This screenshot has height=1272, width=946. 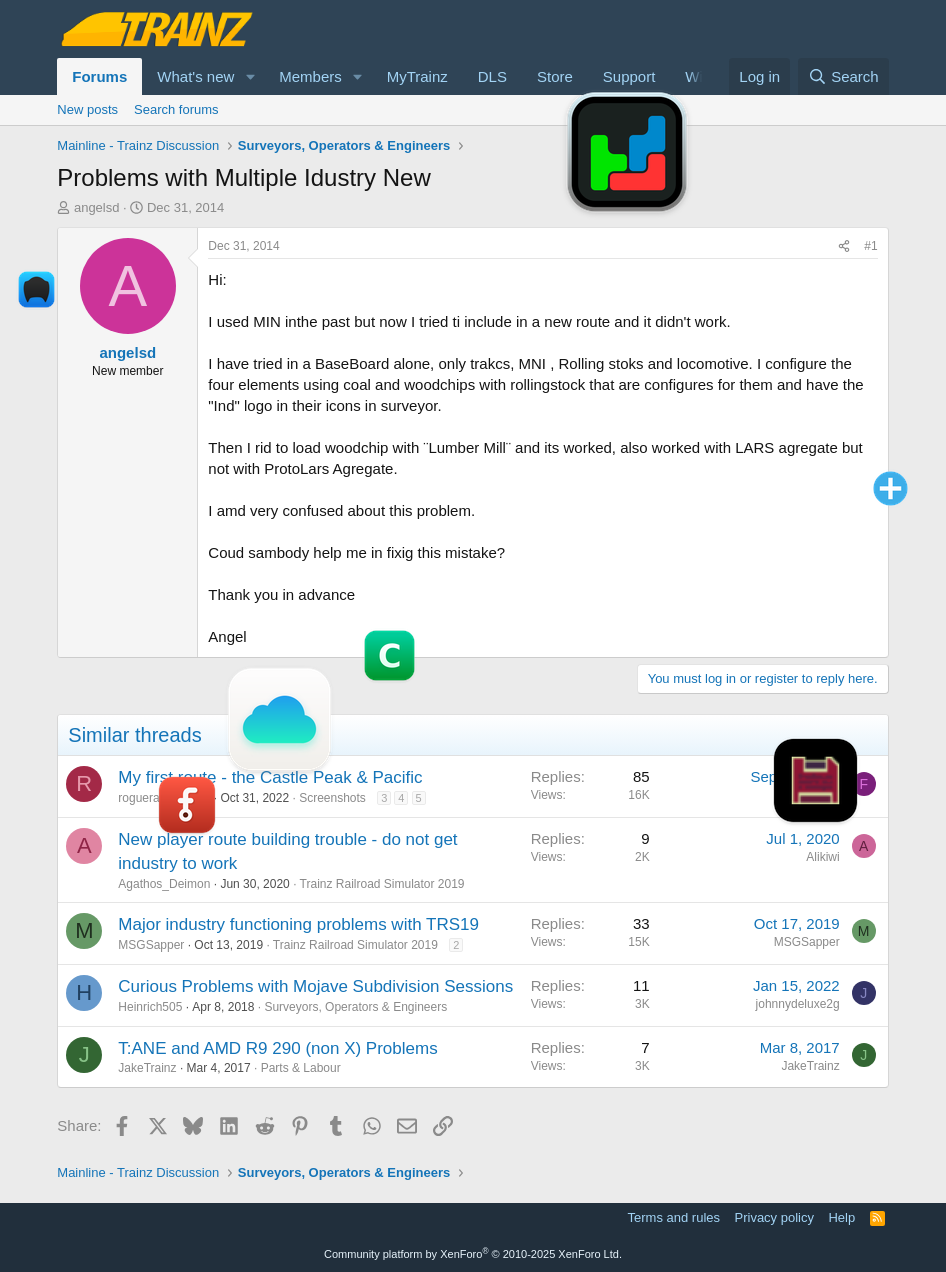 What do you see at coordinates (815, 780) in the screenshot?
I see `launch inscryption game` at bounding box center [815, 780].